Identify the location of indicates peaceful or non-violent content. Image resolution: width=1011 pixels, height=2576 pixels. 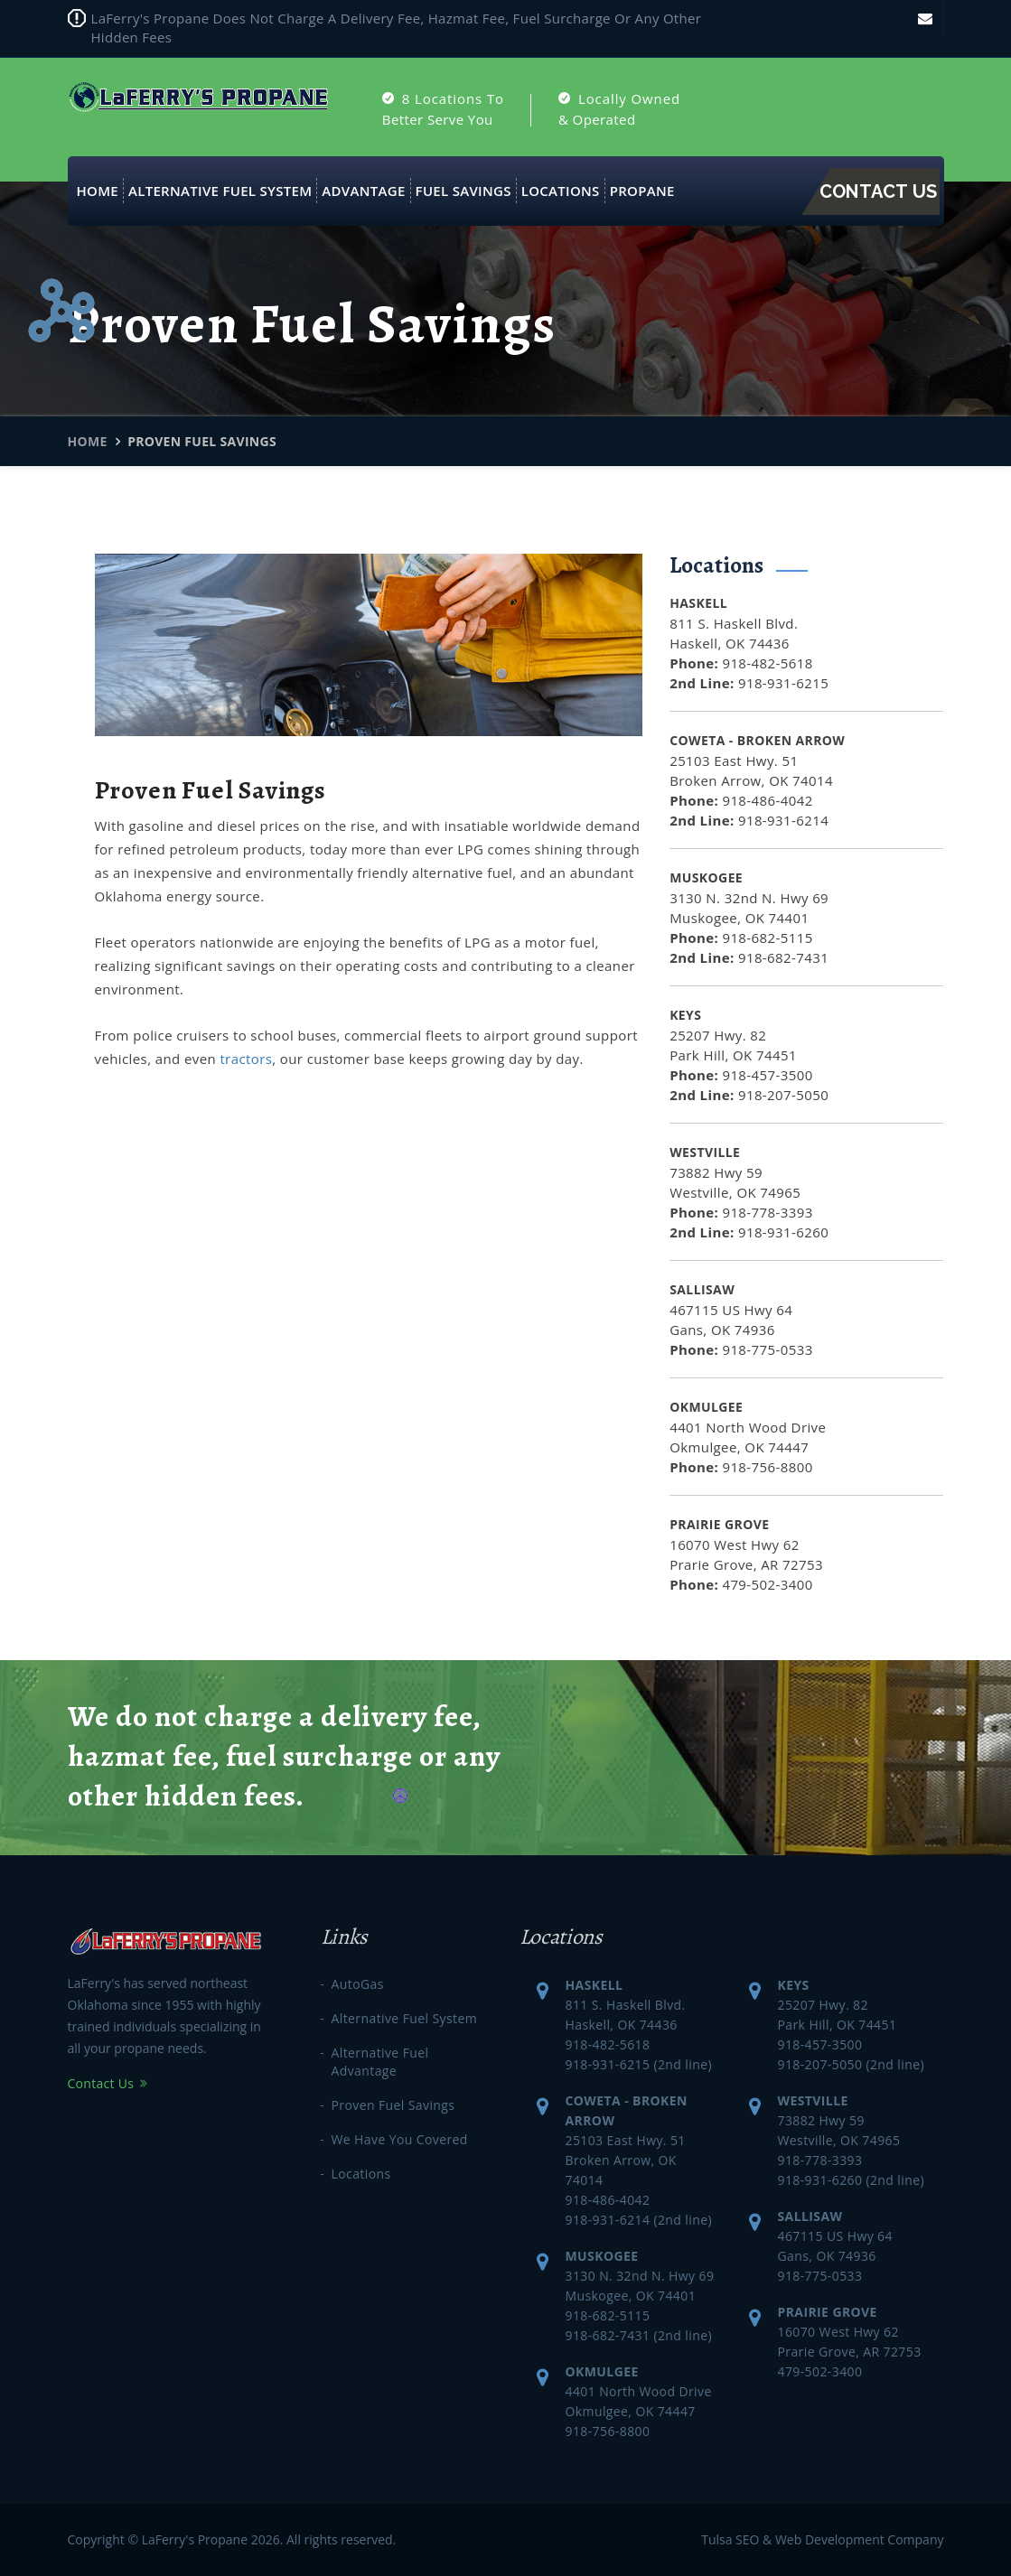
(400, 1796).